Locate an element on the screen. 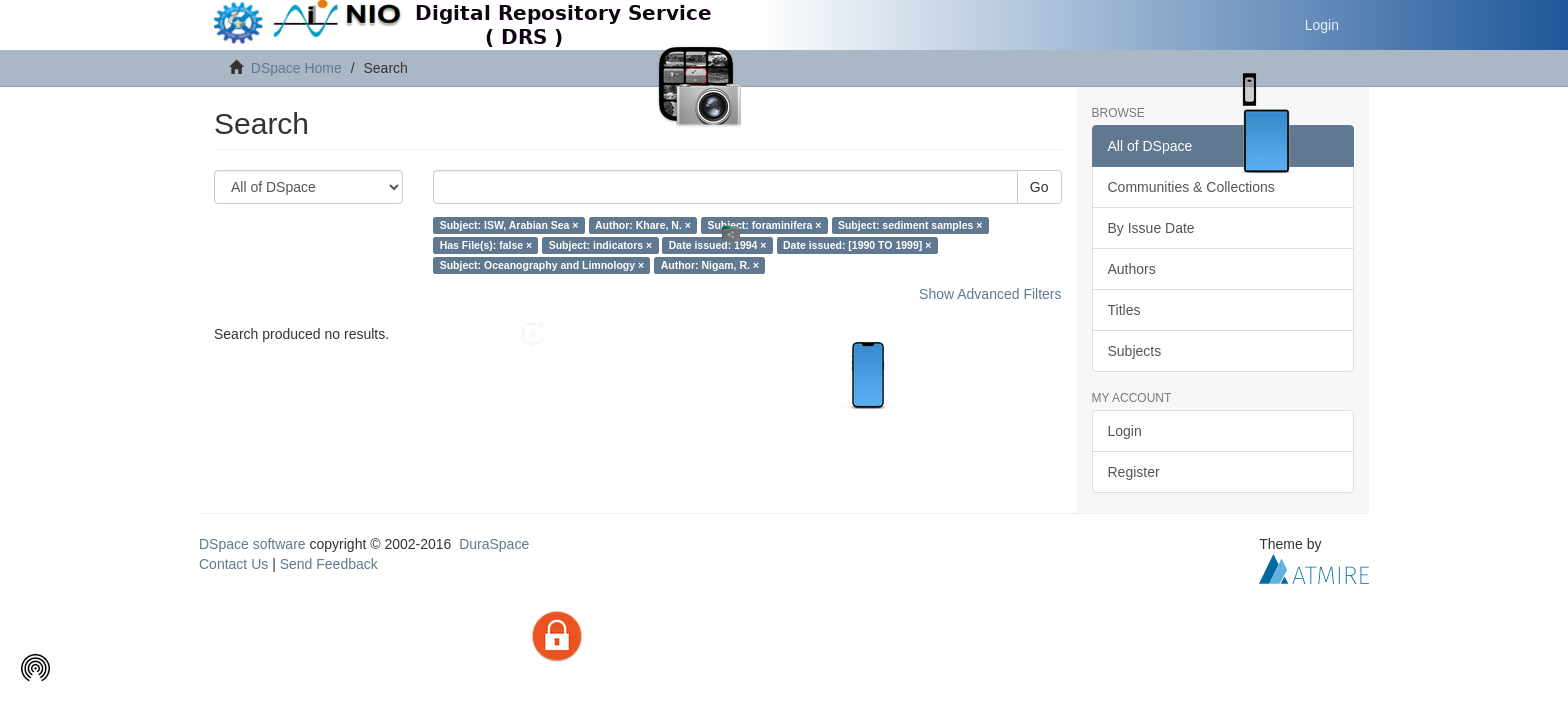  switch to keyboard input method is located at coordinates (533, 333).